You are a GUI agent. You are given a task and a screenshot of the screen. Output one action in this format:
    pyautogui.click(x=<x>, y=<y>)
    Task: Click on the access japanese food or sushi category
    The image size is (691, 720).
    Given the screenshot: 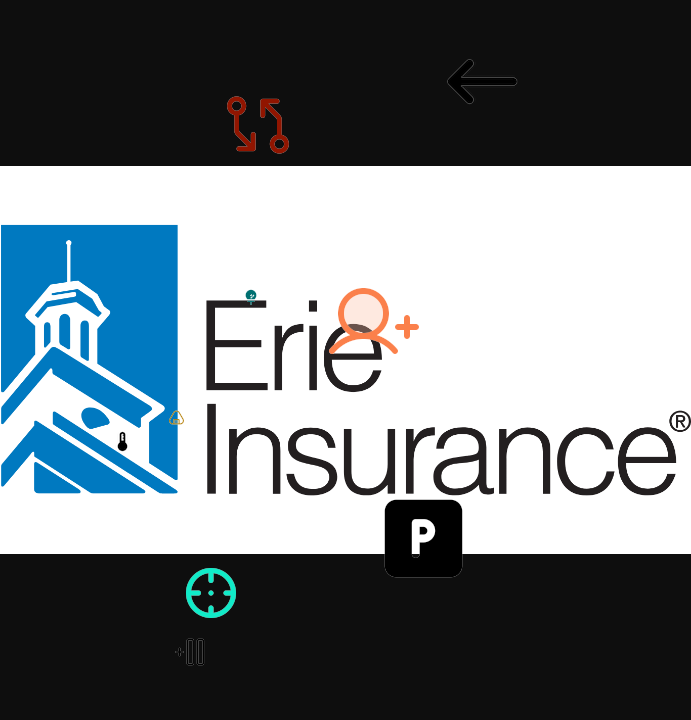 What is the action you would take?
    pyautogui.click(x=176, y=417)
    